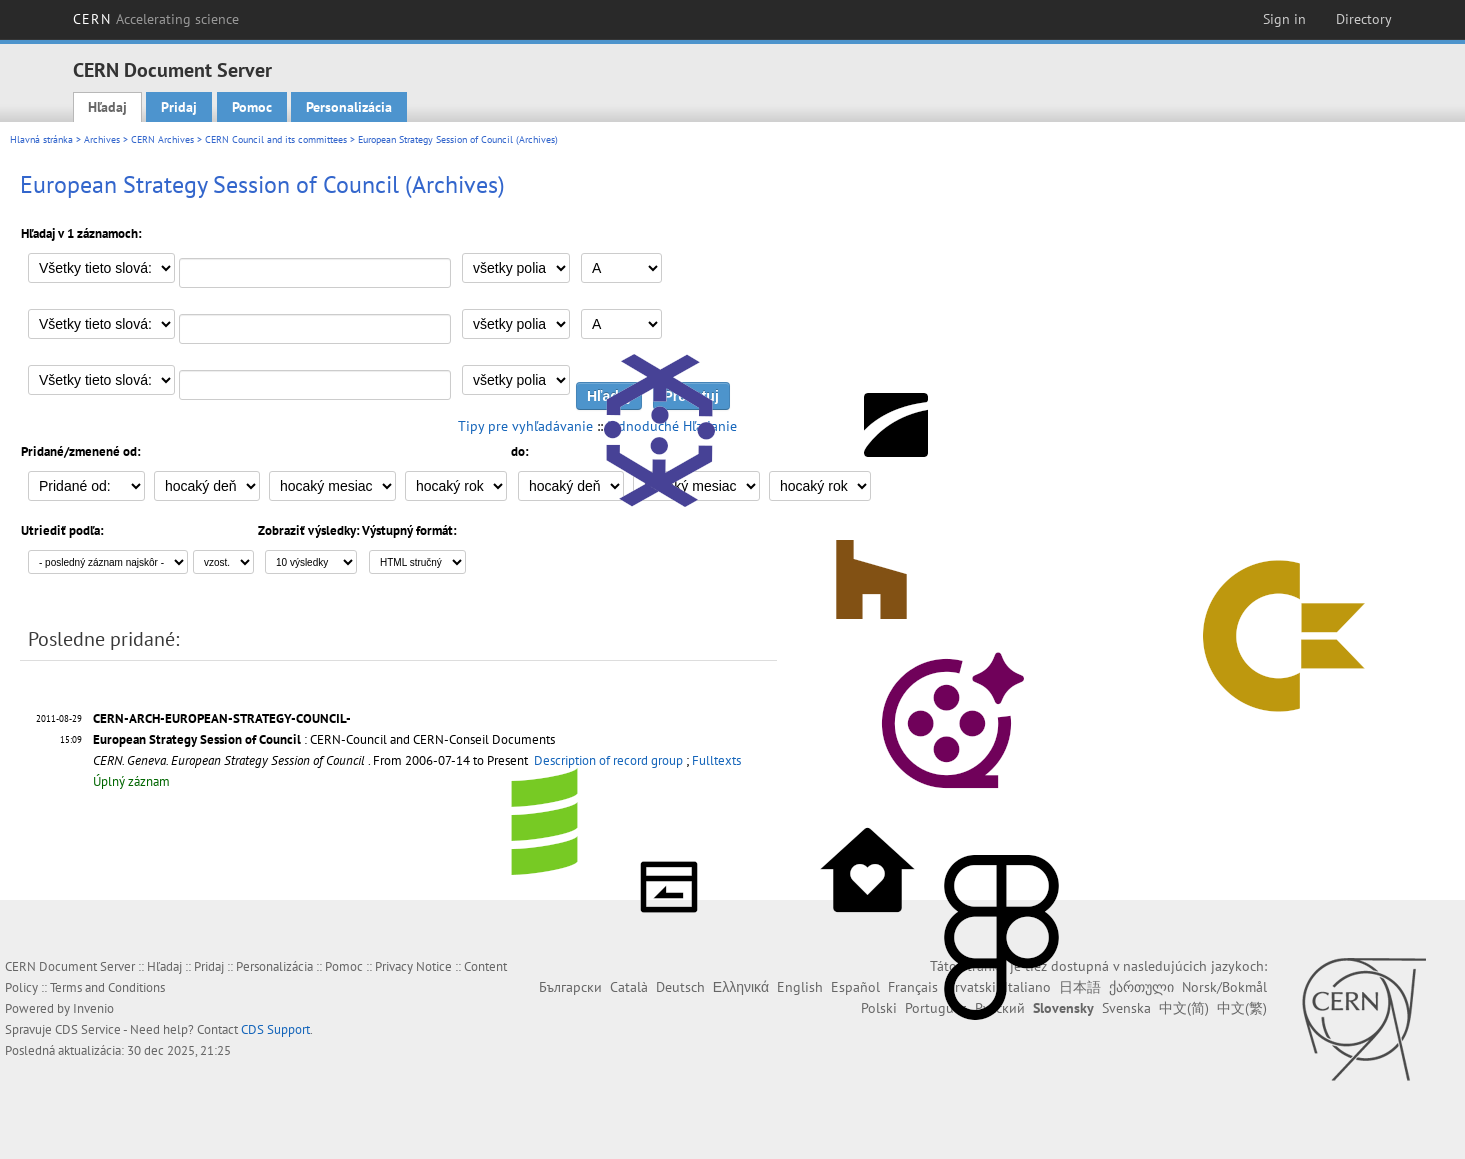 This screenshot has width=1465, height=1159. What do you see at coordinates (669, 887) in the screenshot?
I see `request a refund for a purchase` at bounding box center [669, 887].